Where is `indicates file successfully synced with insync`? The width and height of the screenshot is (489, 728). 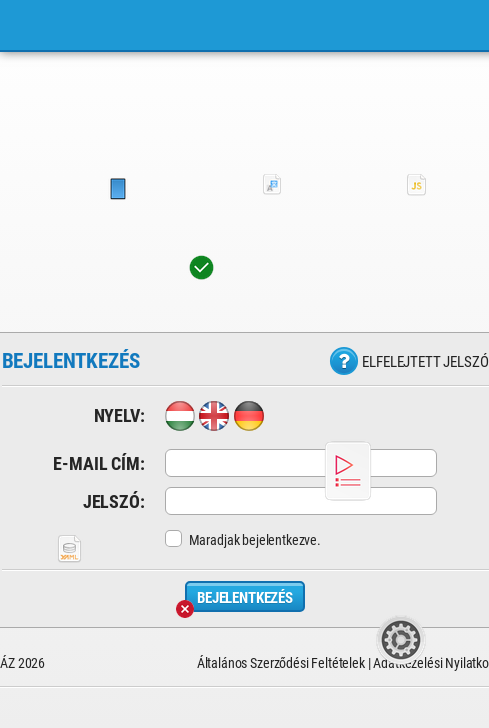
indicates file successfully synced with insync is located at coordinates (201, 267).